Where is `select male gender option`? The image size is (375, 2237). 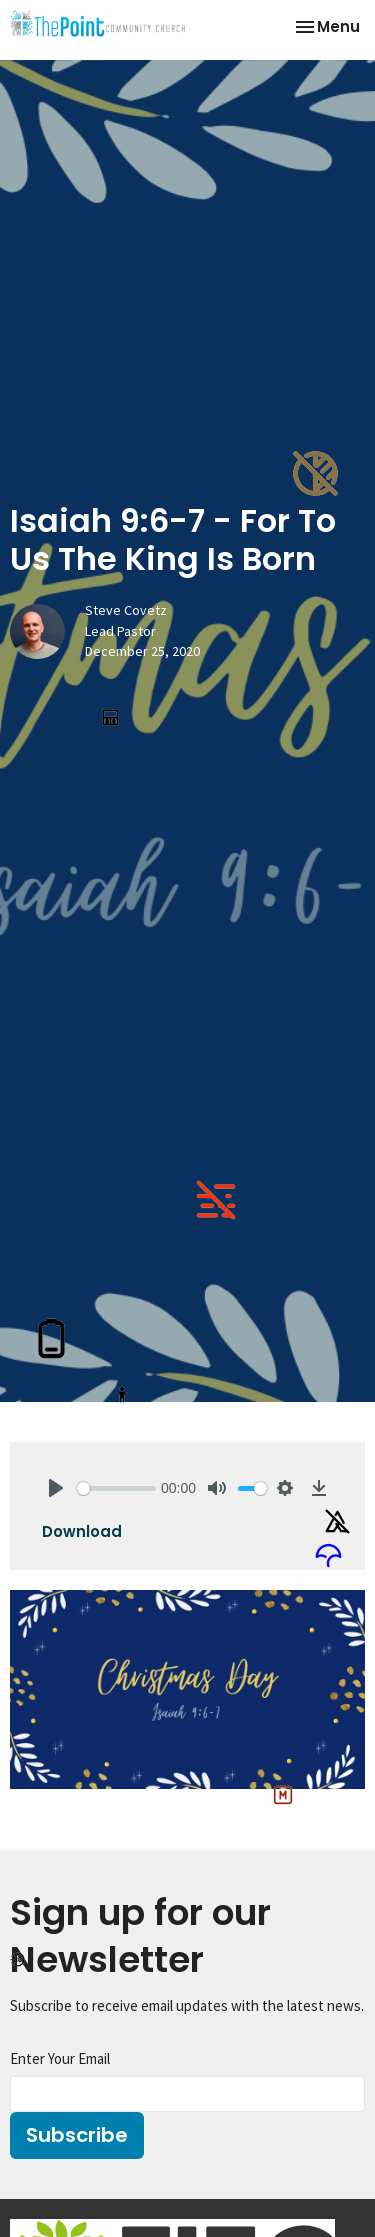
select male gender option is located at coordinates (122, 1395).